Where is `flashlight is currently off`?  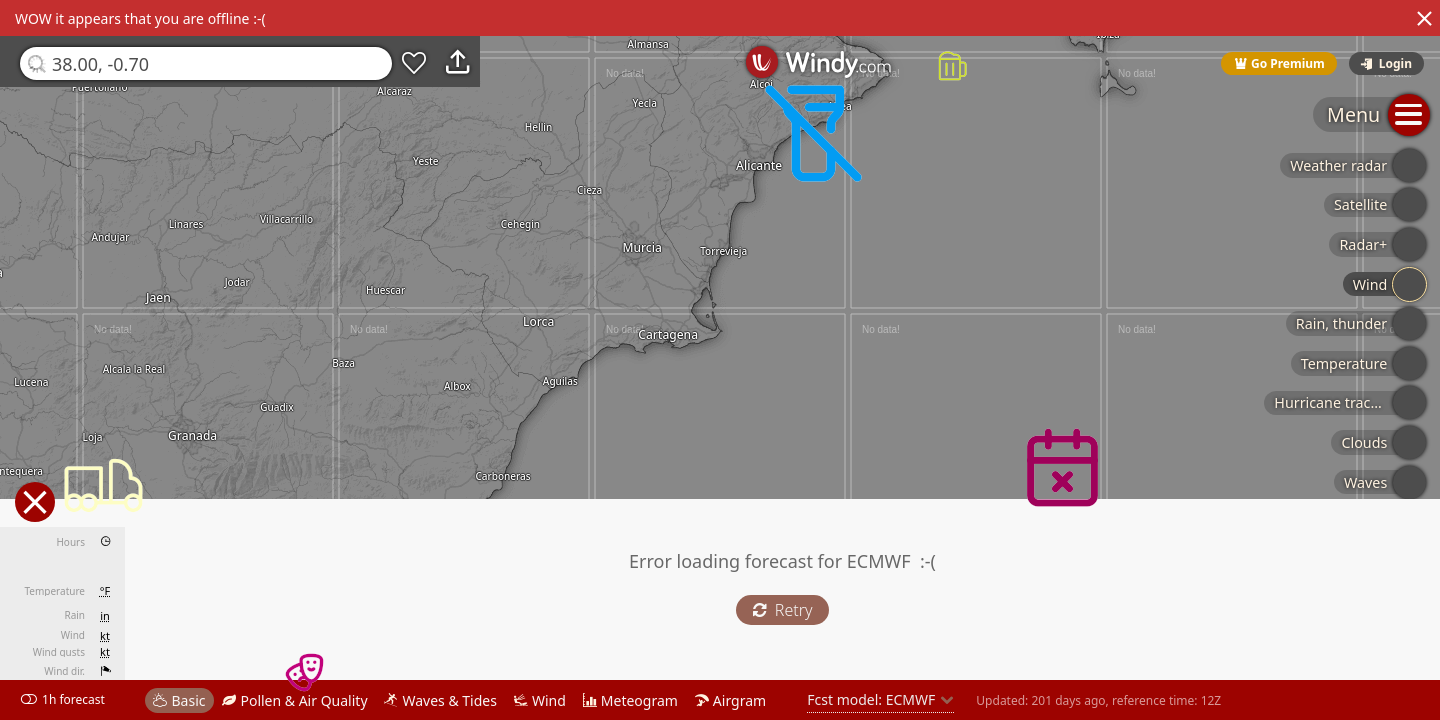
flashlight is currently off is located at coordinates (813, 133).